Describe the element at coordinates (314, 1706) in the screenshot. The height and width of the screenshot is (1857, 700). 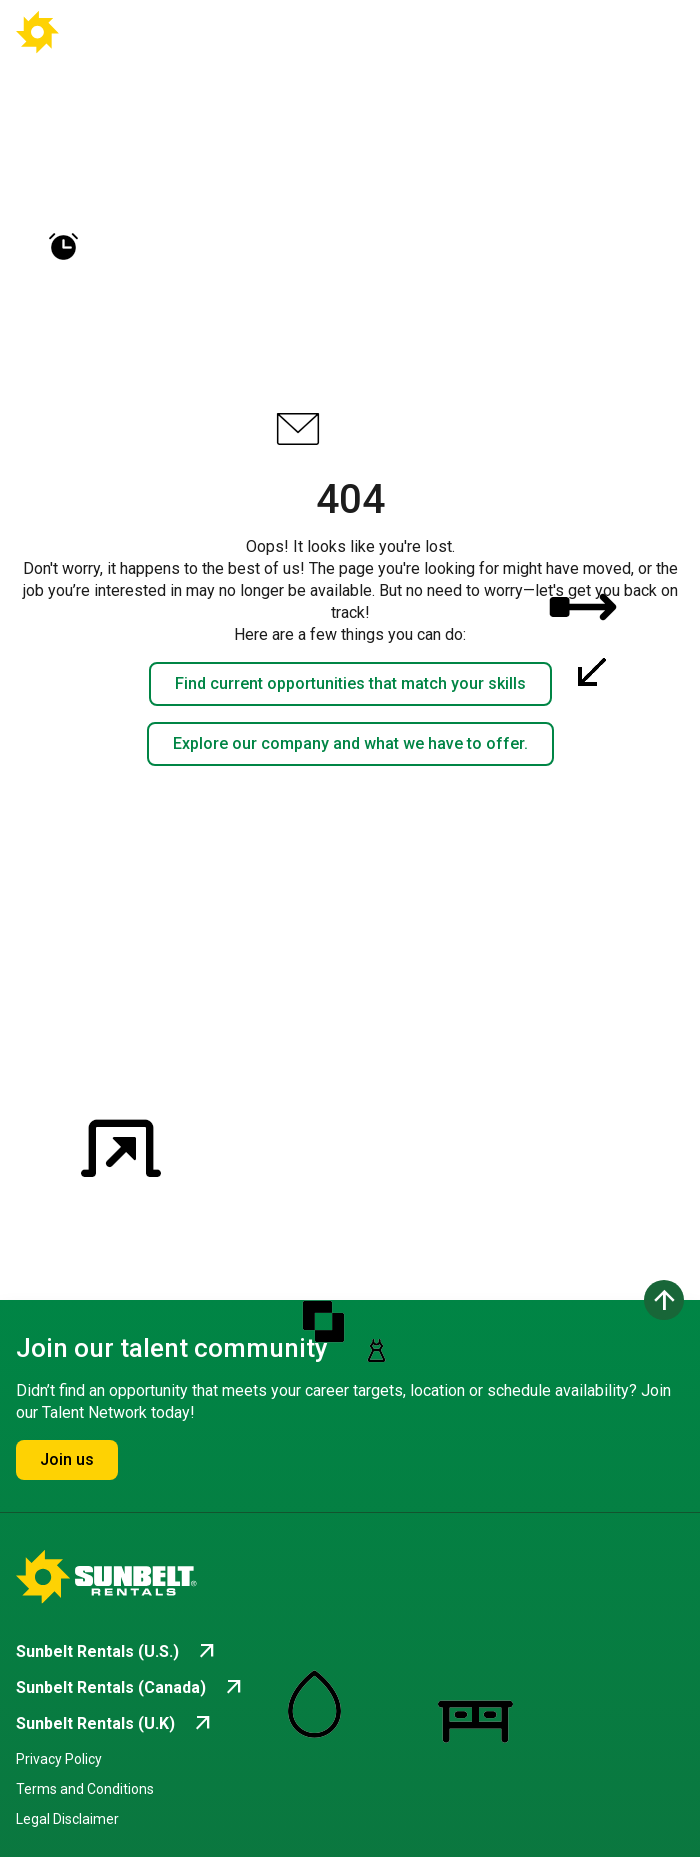
I see `indicates water or liquid-related settings` at that location.